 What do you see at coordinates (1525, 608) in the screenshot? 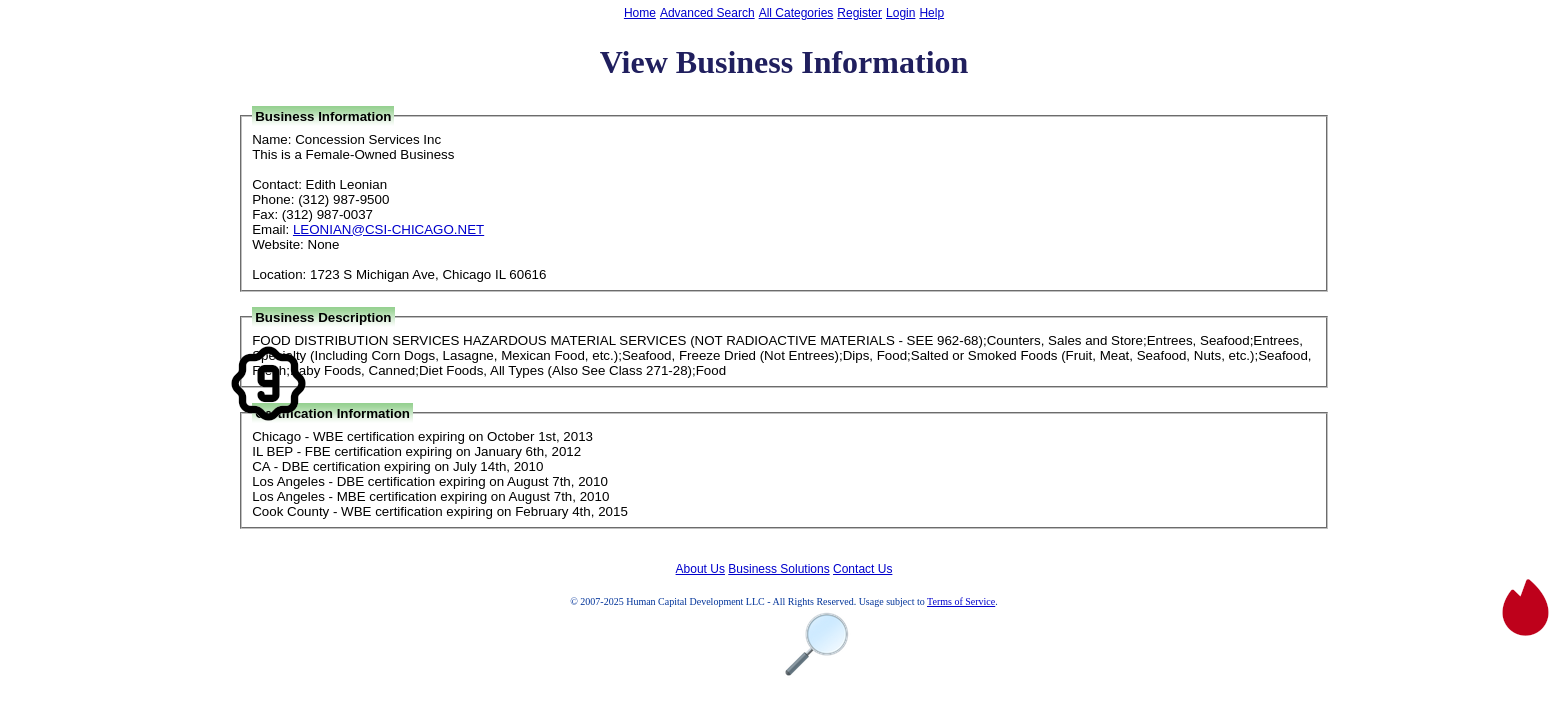
I see `indicates trending or hot content` at bounding box center [1525, 608].